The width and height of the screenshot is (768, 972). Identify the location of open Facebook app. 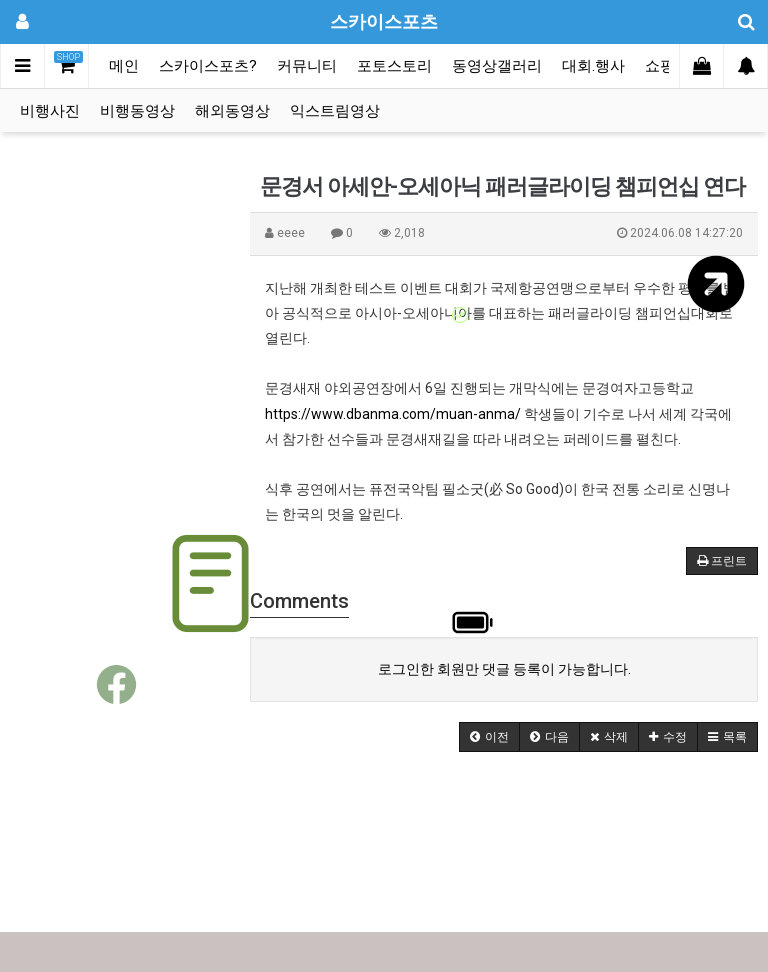
(116, 684).